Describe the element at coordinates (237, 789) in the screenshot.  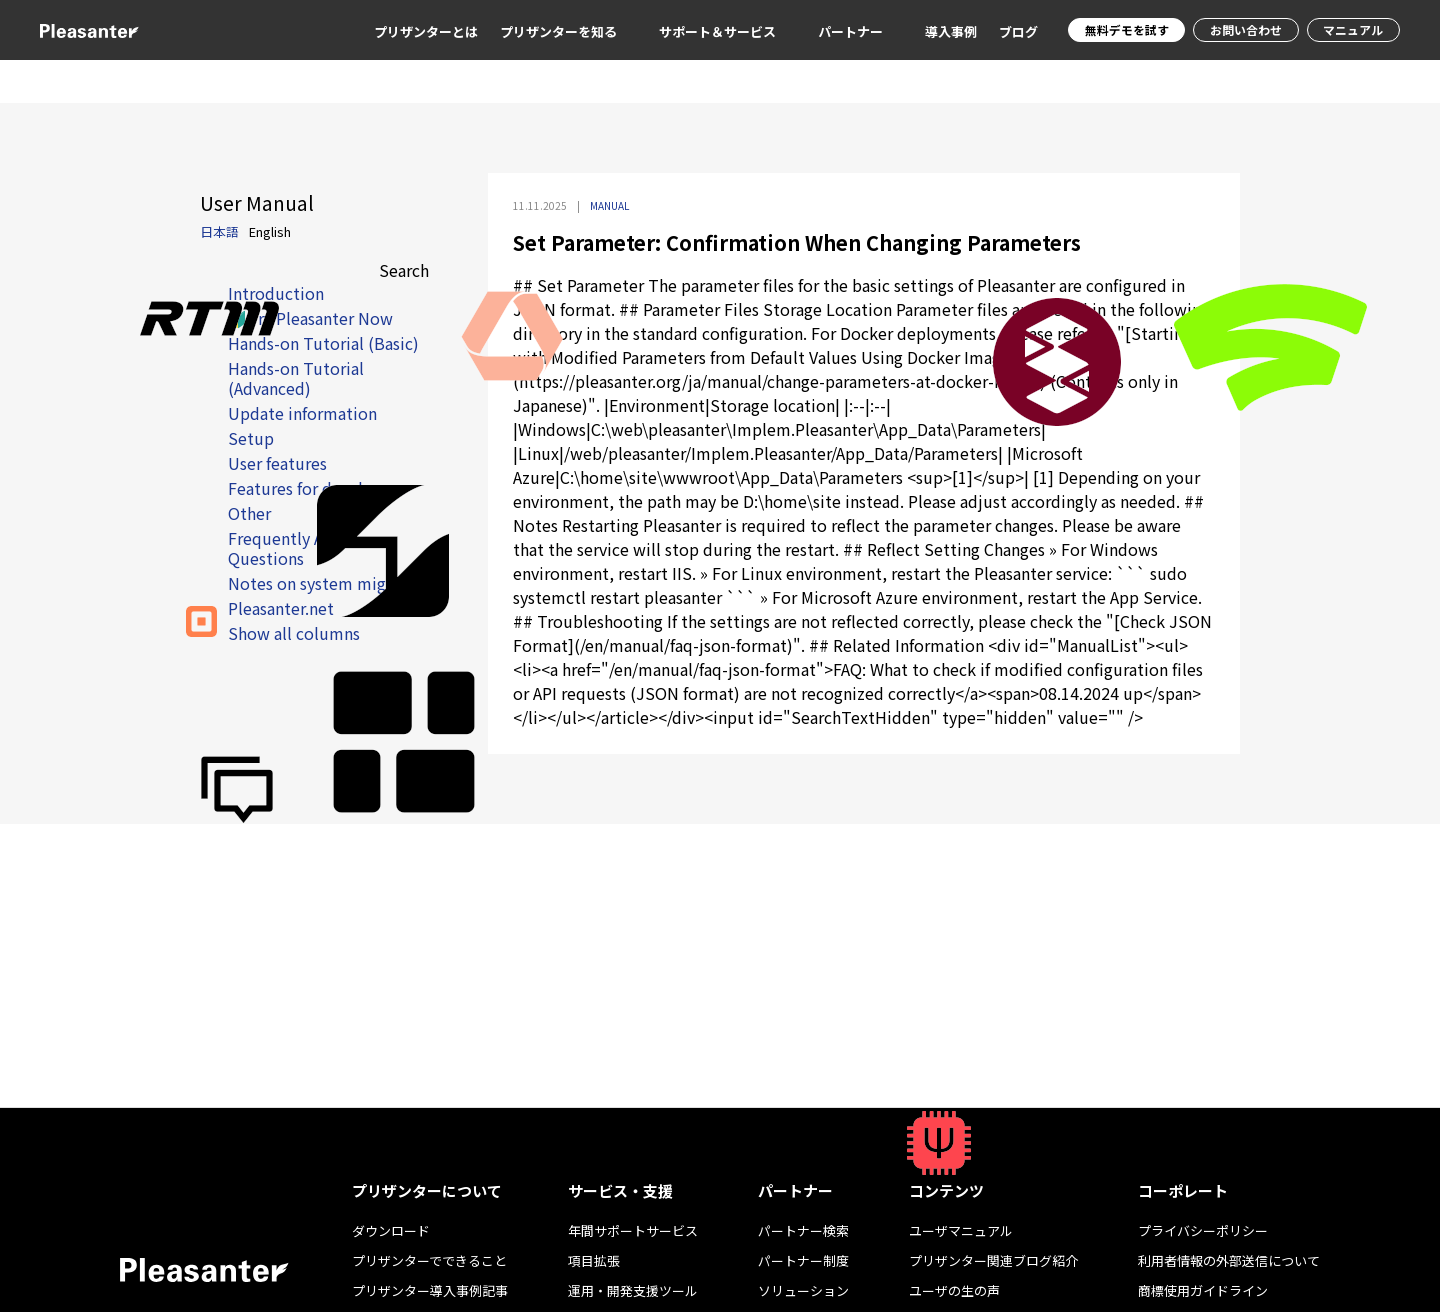
I see `start a group discussion or conversation` at that location.